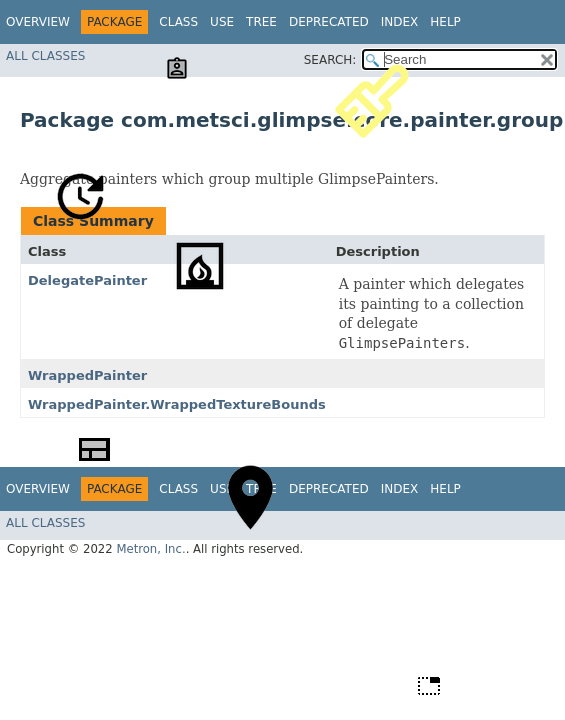 The image size is (565, 720). Describe the element at coordinates (80, 196) in the screenshot. I see `check for updates` at that location.